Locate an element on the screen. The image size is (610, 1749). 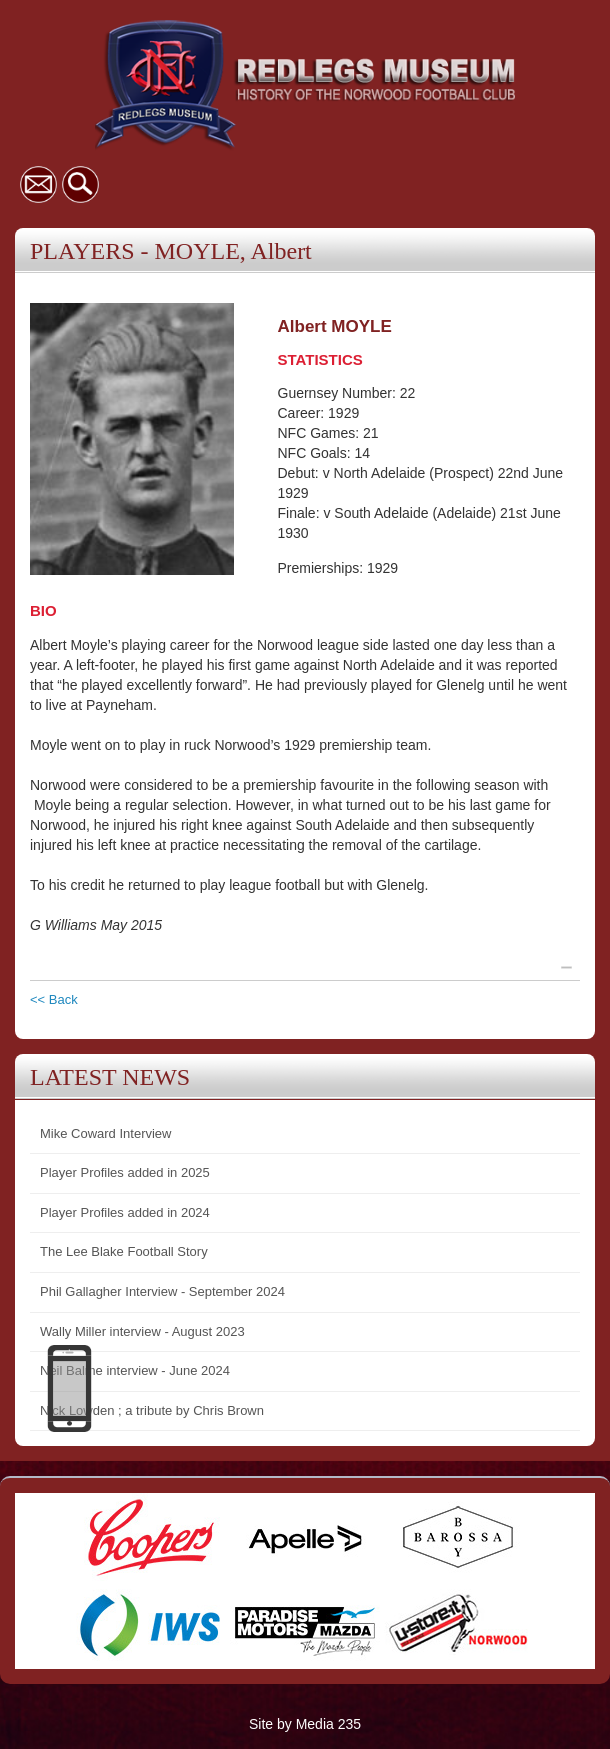
remove an item from a list is located at coordinates (566, 967).